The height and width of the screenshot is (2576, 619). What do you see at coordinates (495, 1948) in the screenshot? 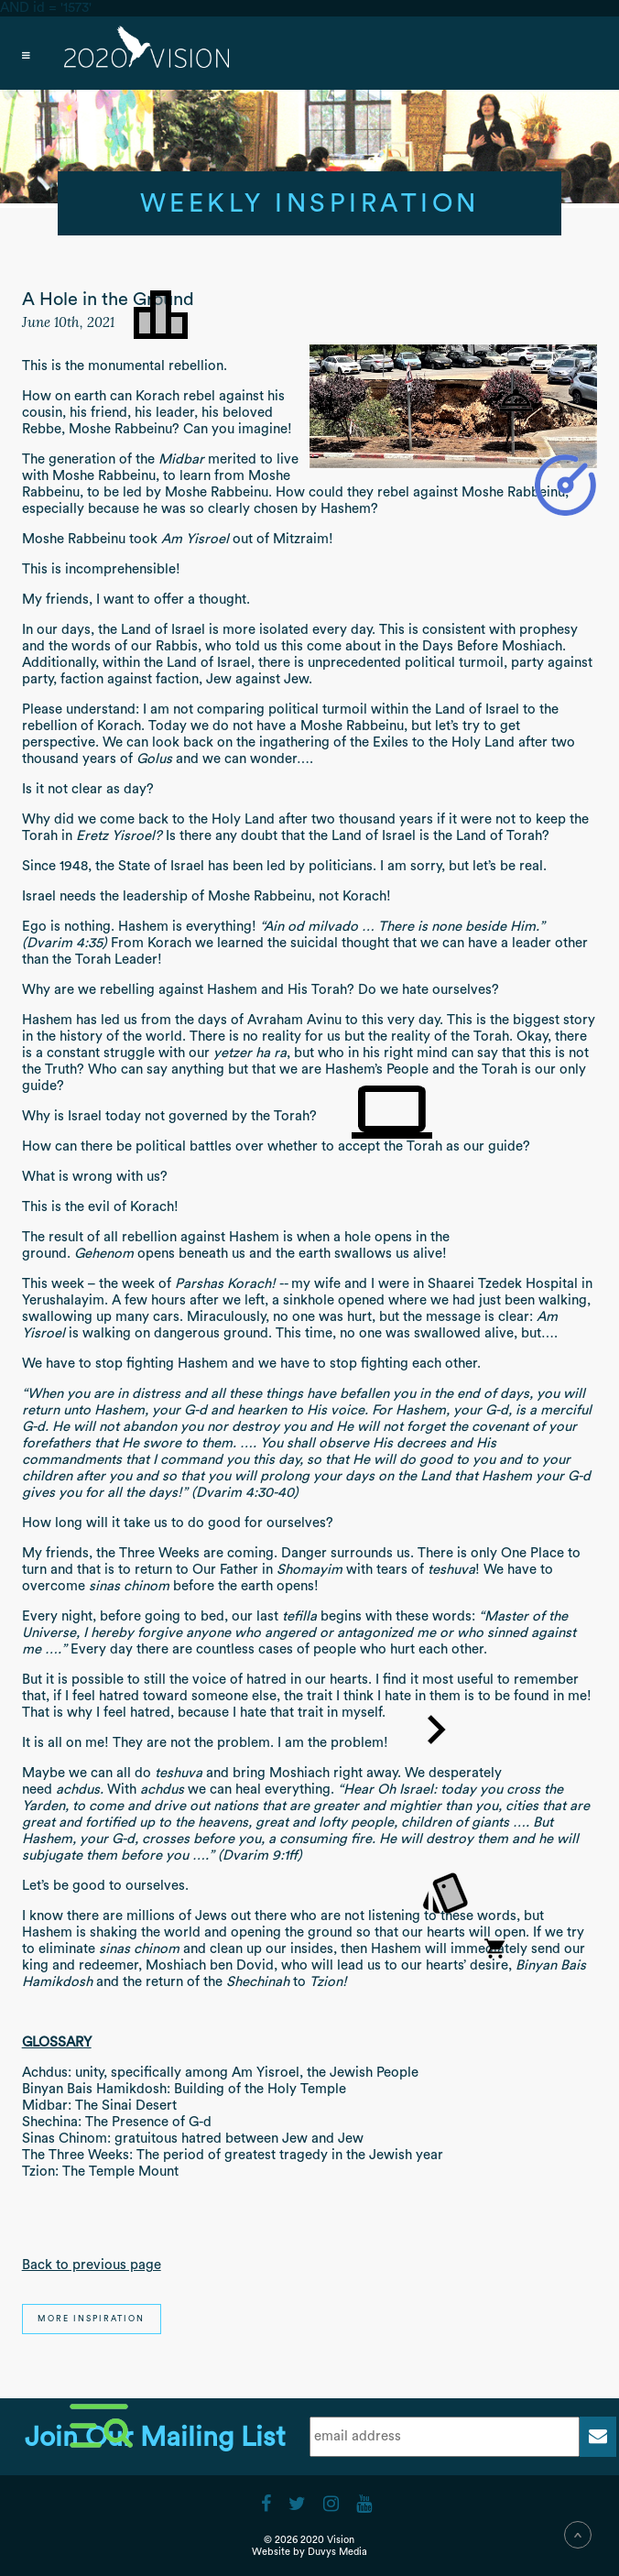
I see `view your shopping cart` at bounding box center [495, 1948].